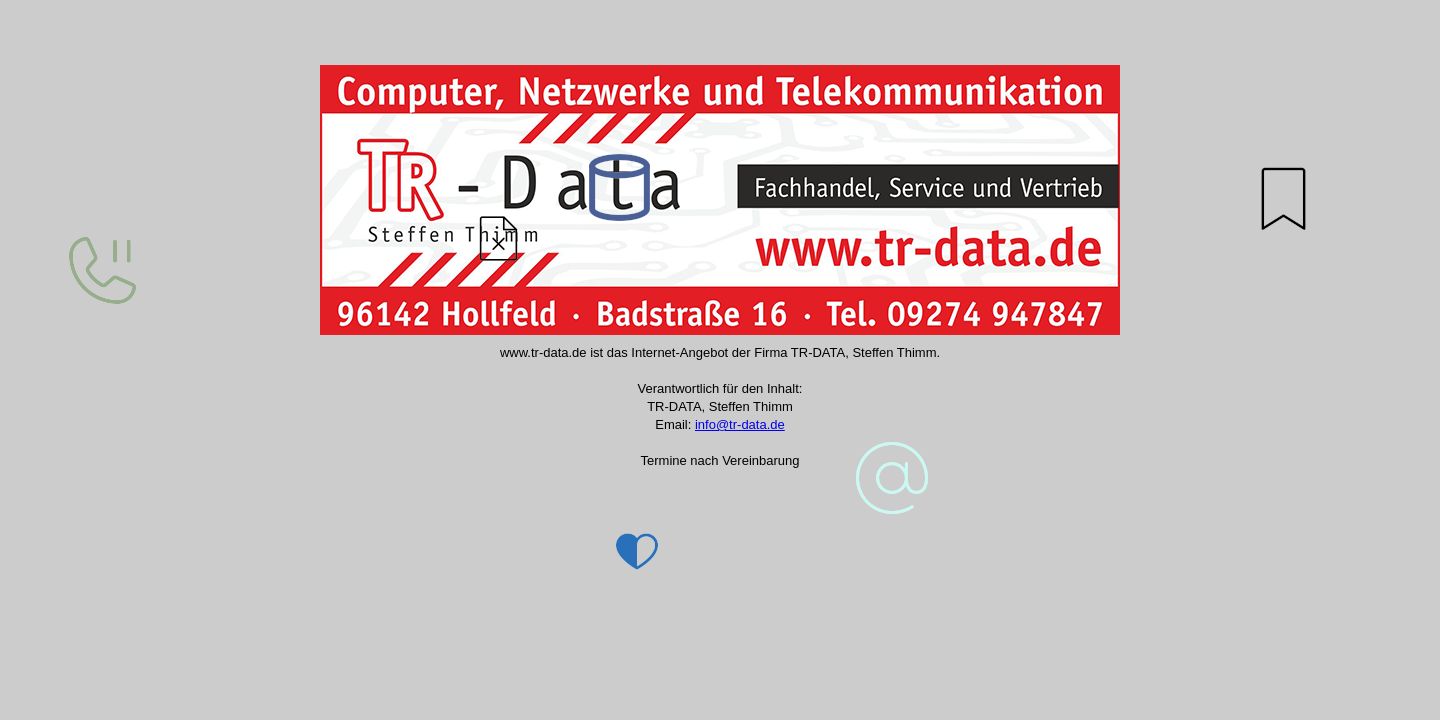 The image size is (1440, 720). I want to click on represents a database or data storage, so click(619, 187).